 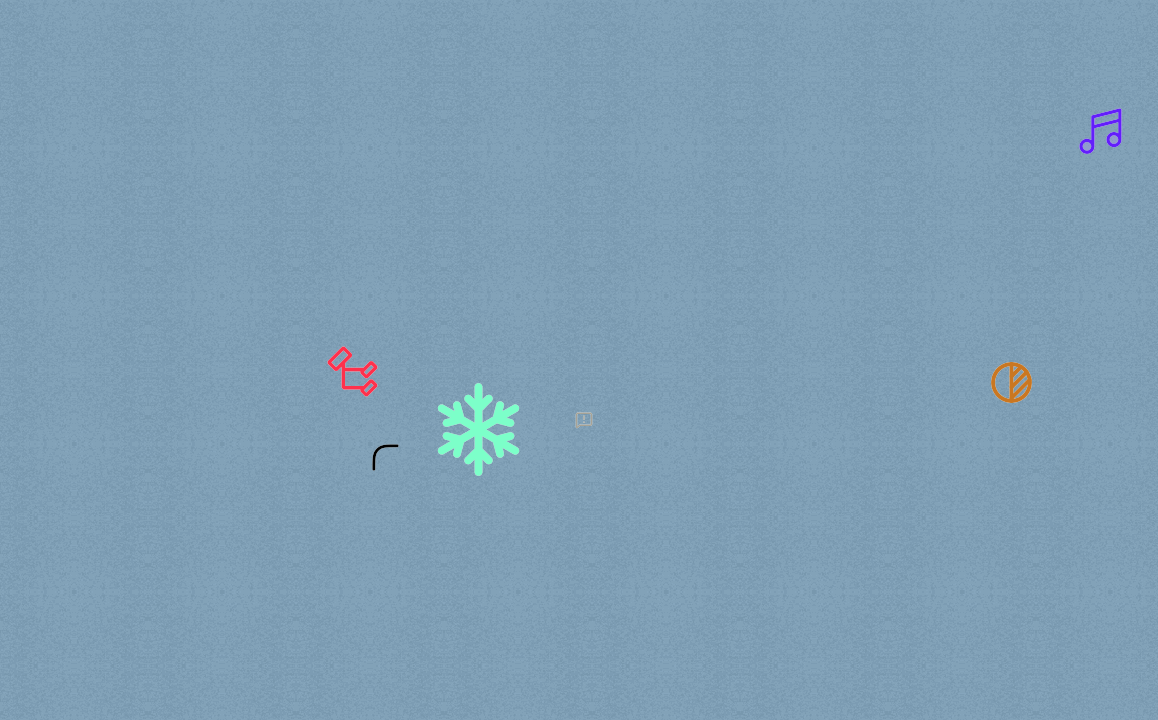 What do you see at coordinates (1011, 382) in the screenshot?
I see `adjust screen brightness settings` at bounding box center [1011, 382].